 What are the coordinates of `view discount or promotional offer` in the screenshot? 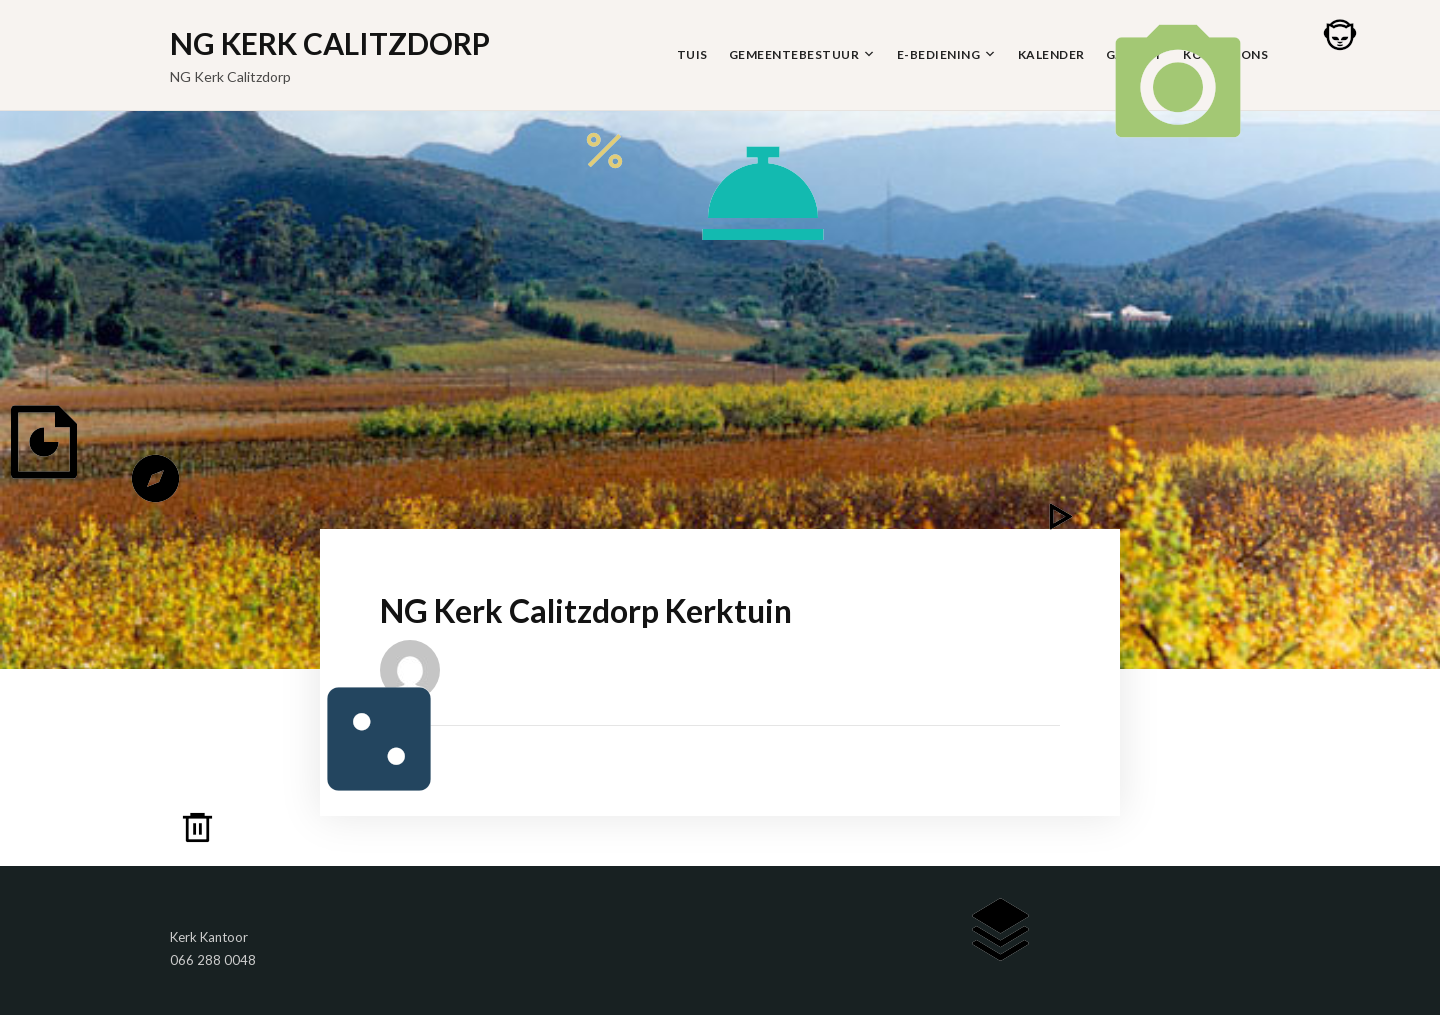 It's located at (604, 150).